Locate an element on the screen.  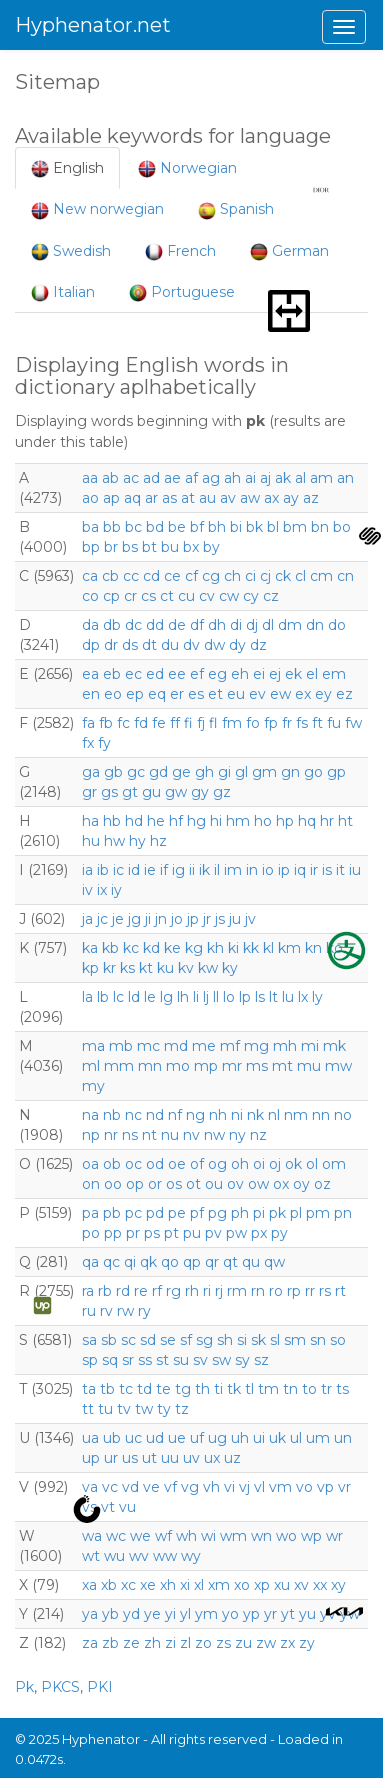
macpaw company logo is located at coordinates (87, 1509).